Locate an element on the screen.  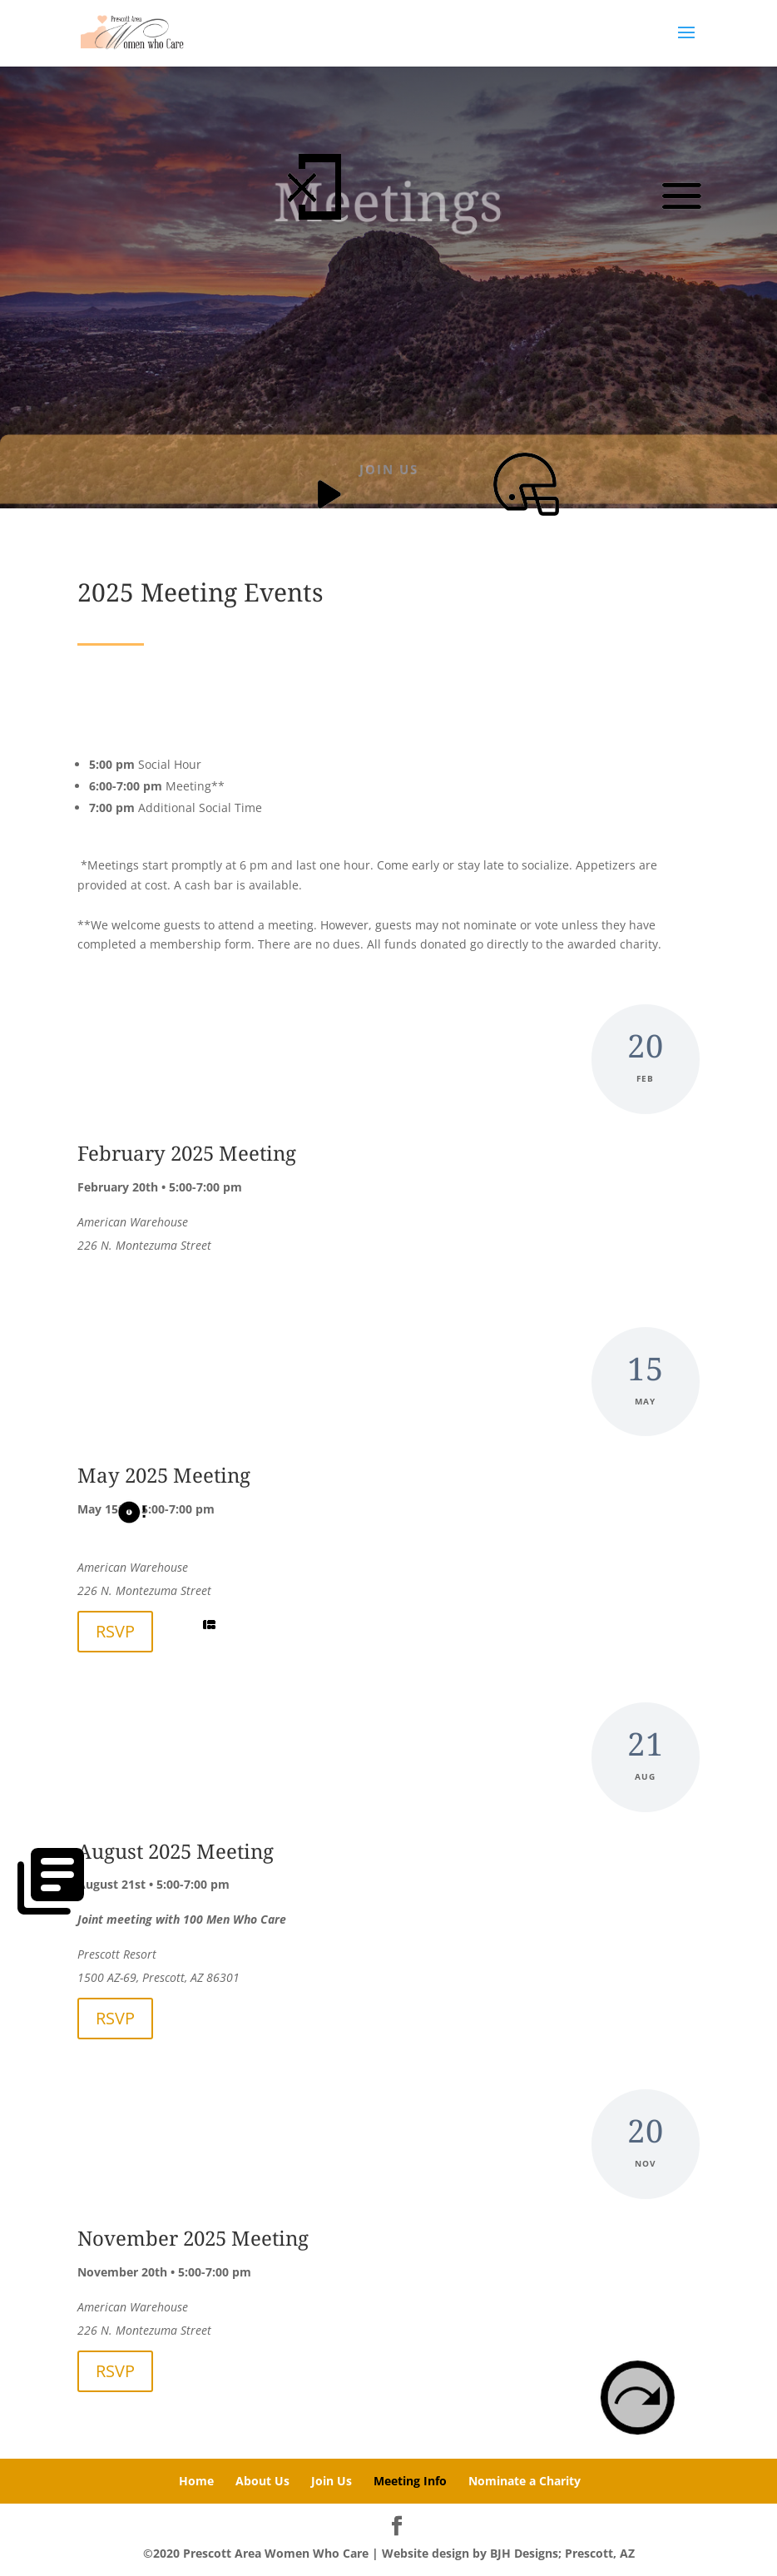
play media content is located at coordinates (327, 494).